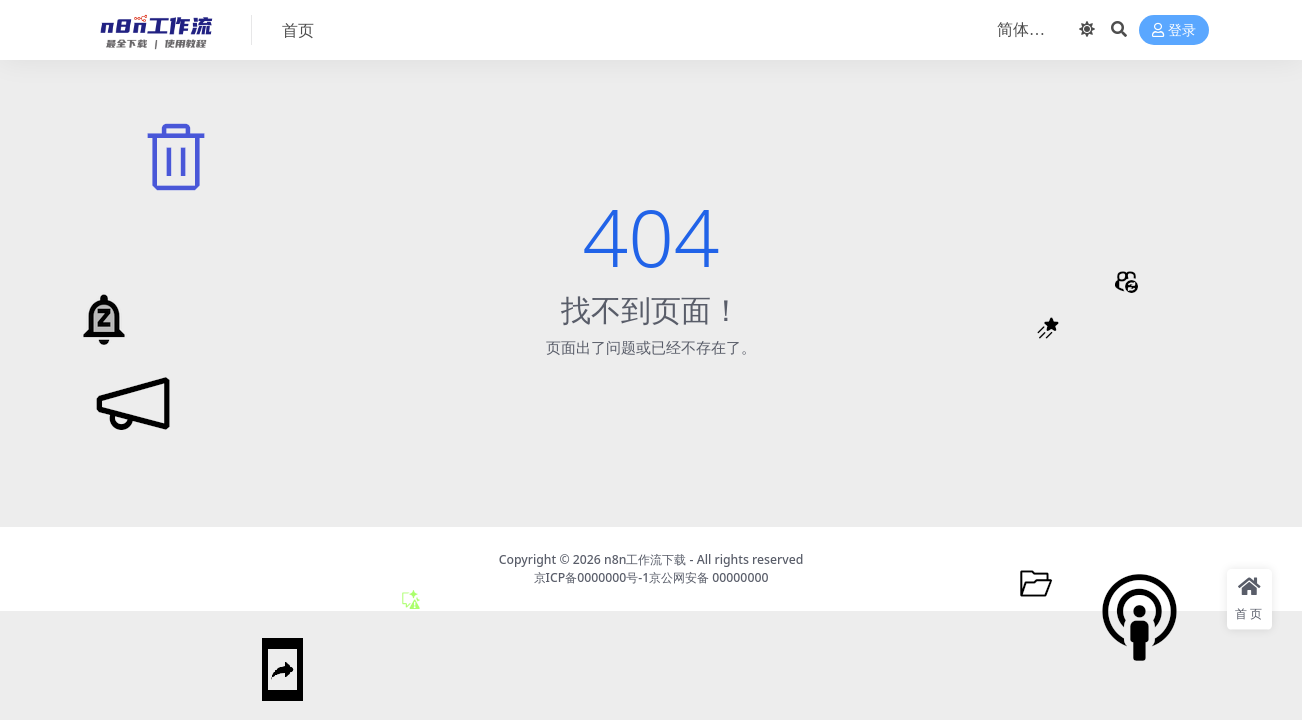  Describe the element at coordinates (1139, 617) in the screenshot. I see `start a live broadcast or stream` at that location.